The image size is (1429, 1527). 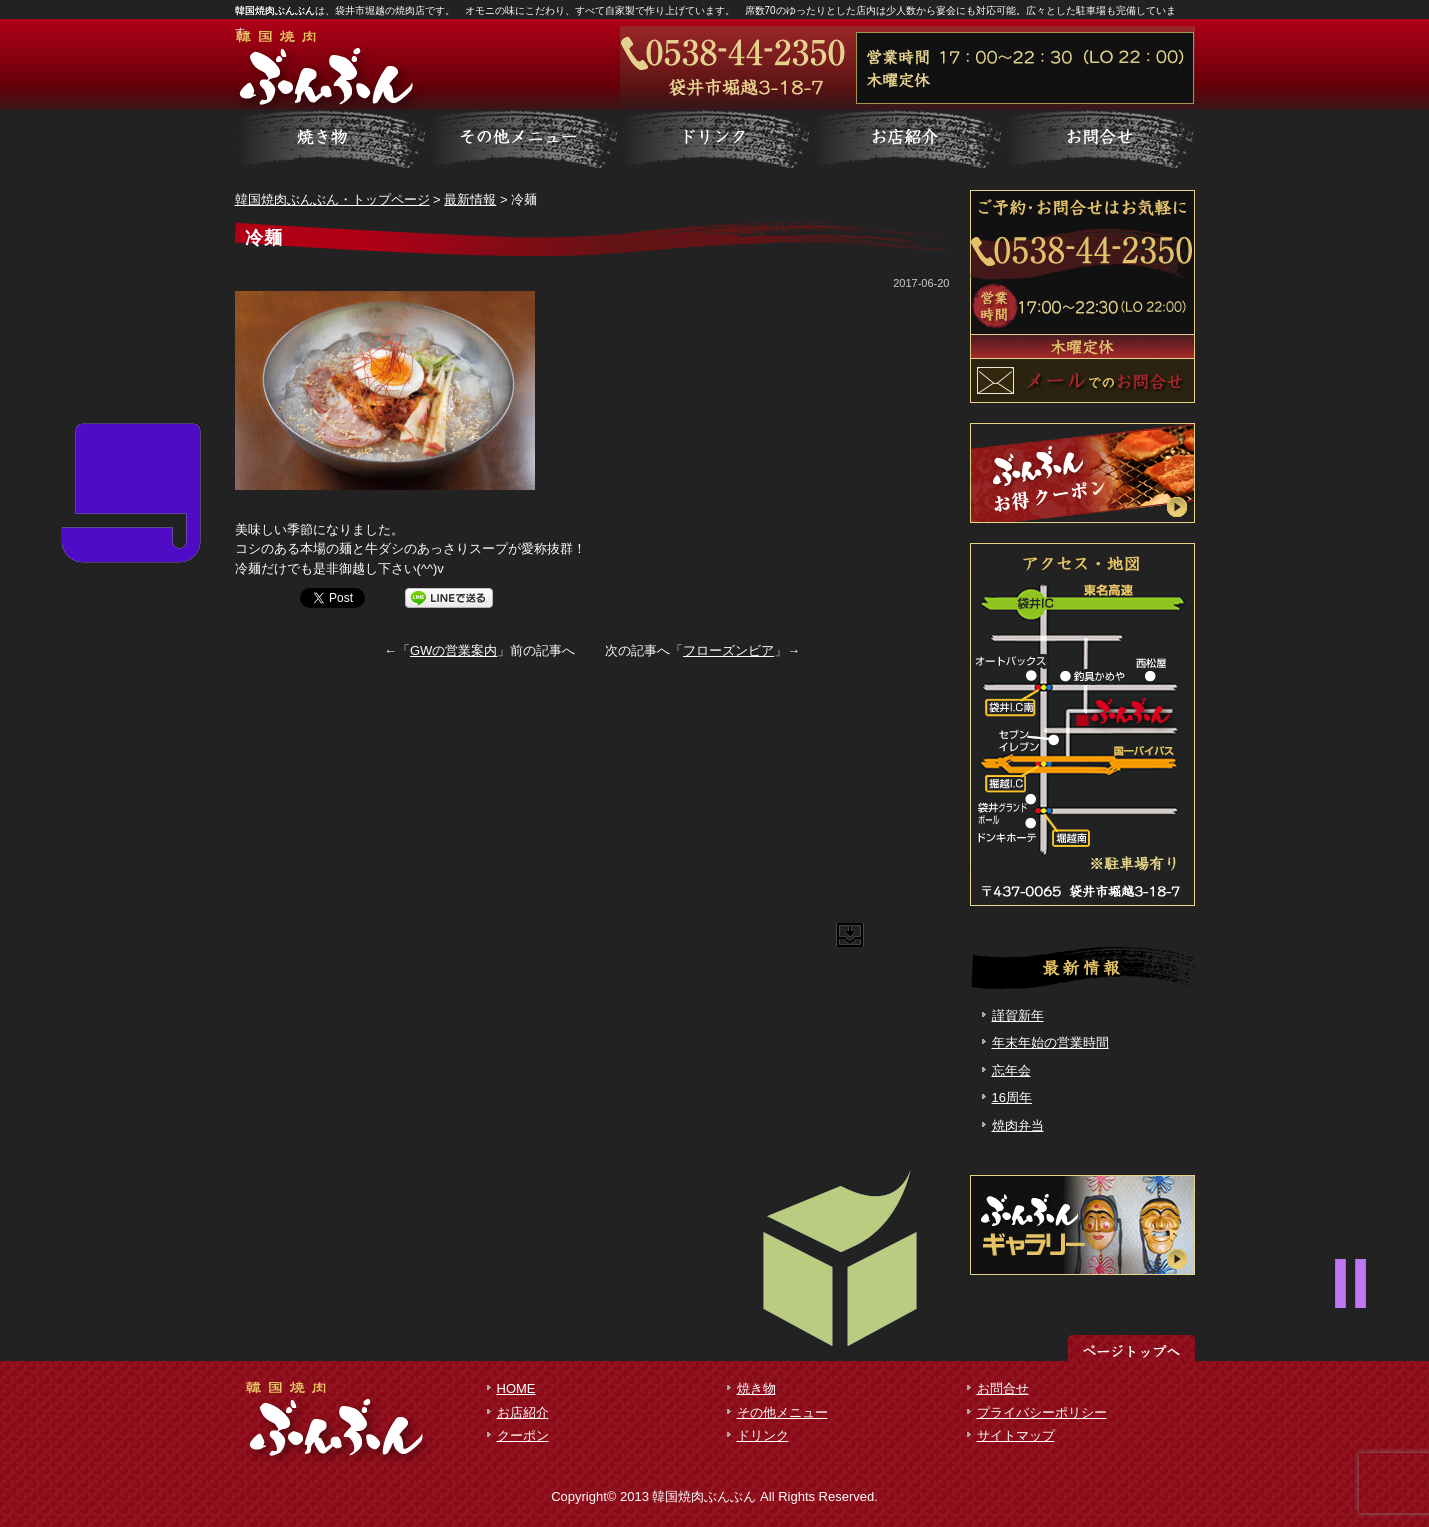 I want to click on semantic web technology or linked data services, so click(x=840, y=1258).